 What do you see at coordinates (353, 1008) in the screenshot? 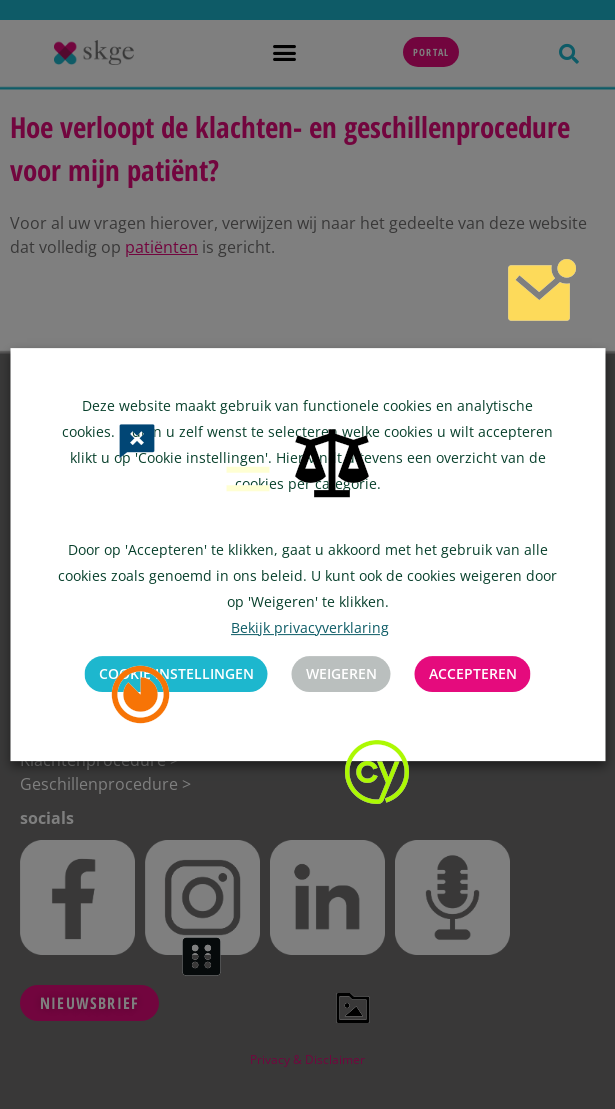
I see `open photo or image folder` at bounding box center [353, 1008].